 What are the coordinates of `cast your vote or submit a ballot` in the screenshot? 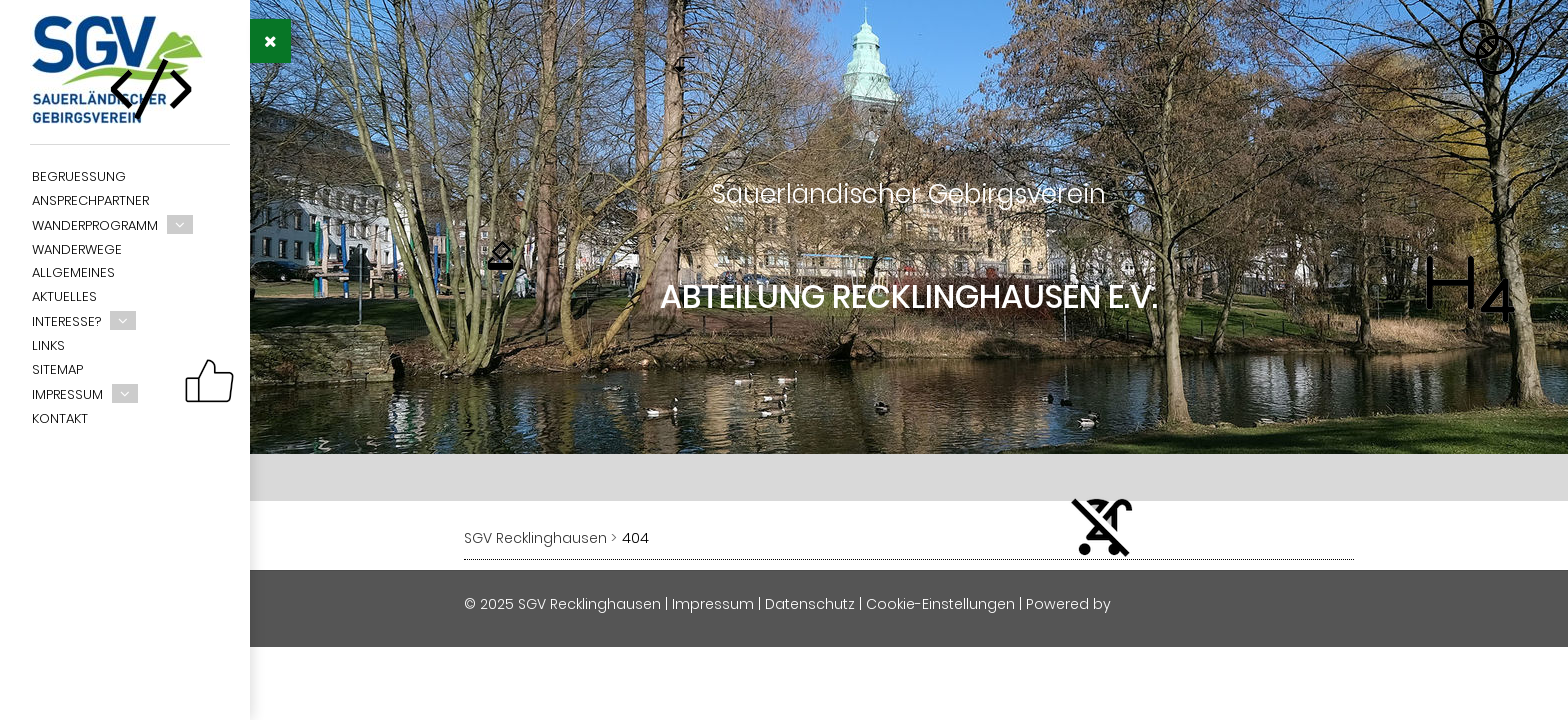 It's located at (500, 255).